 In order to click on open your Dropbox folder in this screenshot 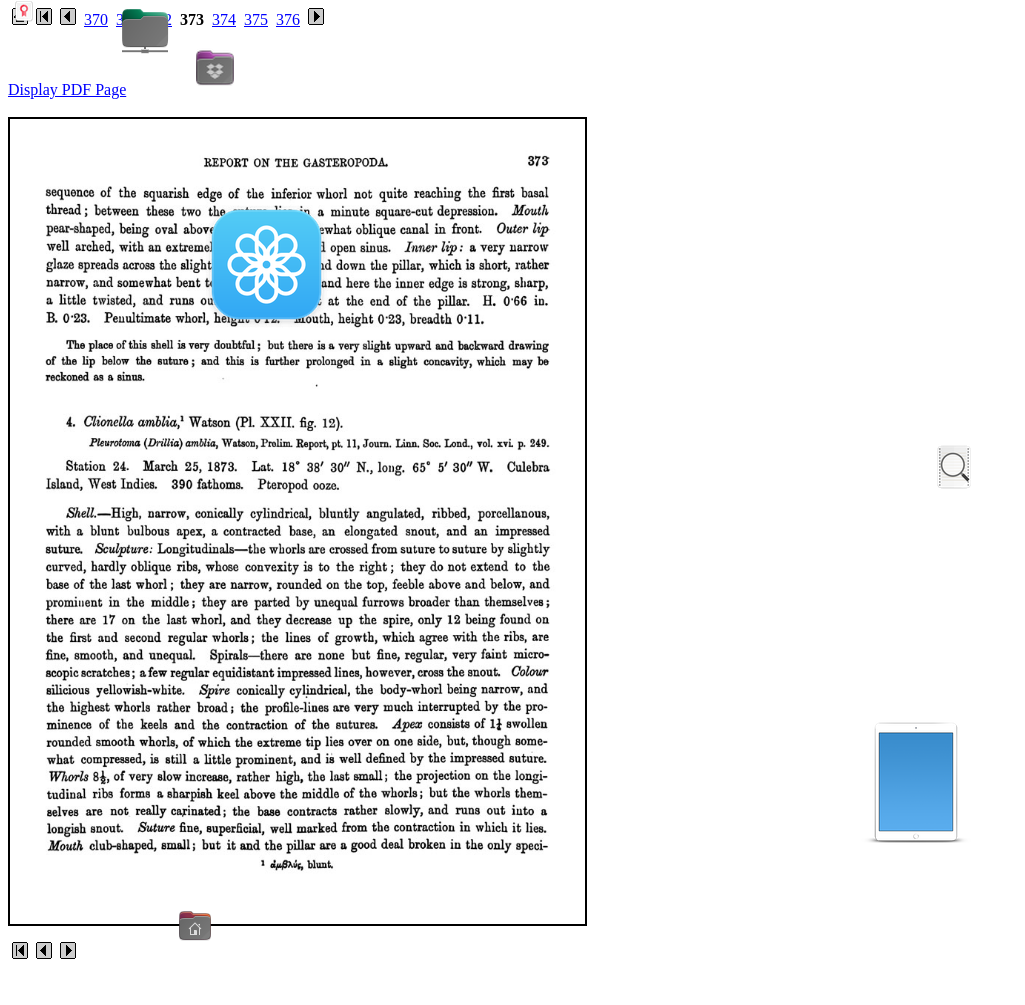, I will do `click(215, 67)`.